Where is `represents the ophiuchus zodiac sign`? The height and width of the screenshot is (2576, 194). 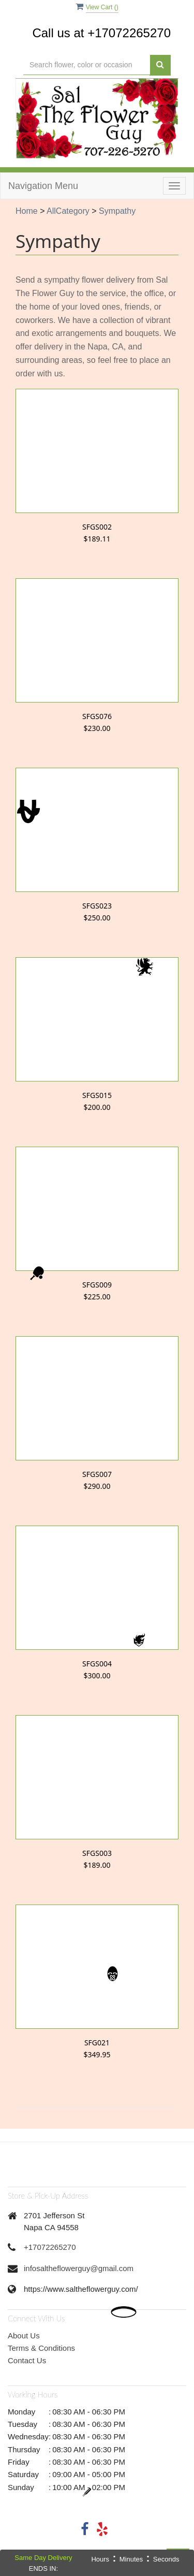
represents the ophiuchus zodiac sign is located at coordinates (28, 811).